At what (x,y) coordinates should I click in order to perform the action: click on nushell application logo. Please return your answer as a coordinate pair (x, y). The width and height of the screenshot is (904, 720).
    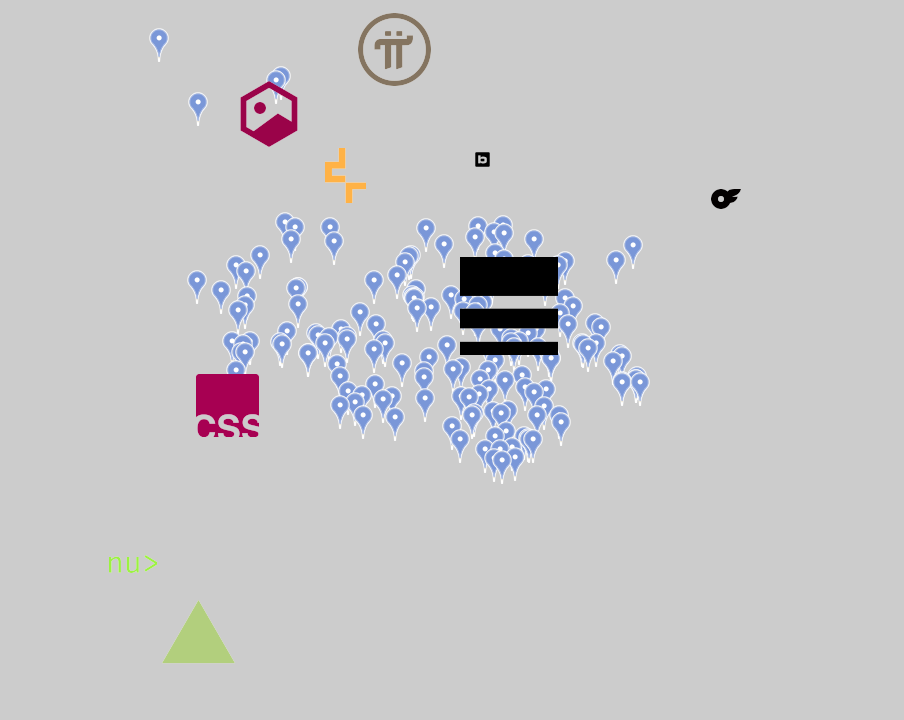
    Looking at the image, I should click on (133, 564).